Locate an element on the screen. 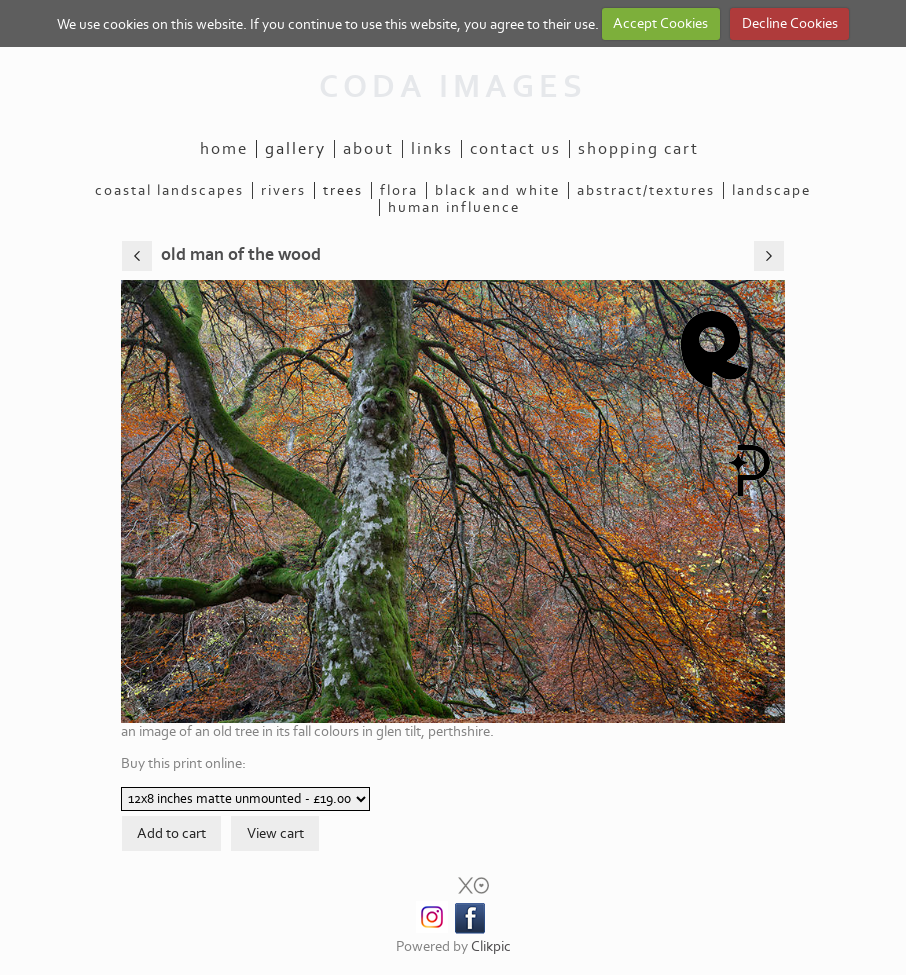 The height and width of the screenshot is (975, 906). paddle payment platform logo is located at coordinates (749, 470).